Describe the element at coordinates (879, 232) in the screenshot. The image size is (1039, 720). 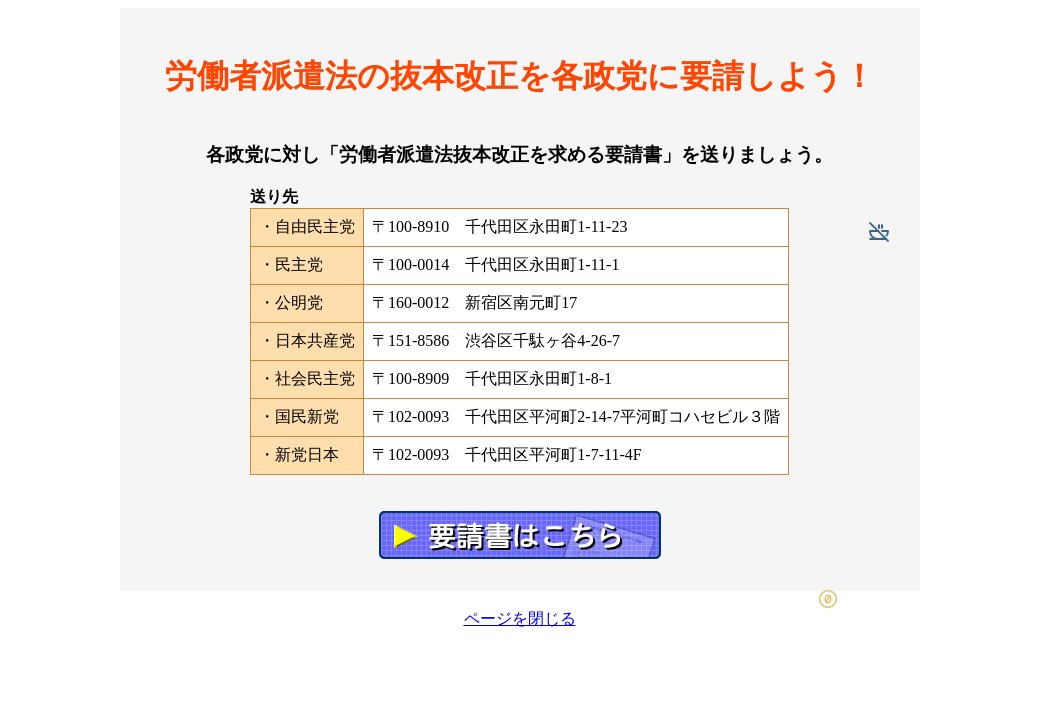
I see `soup or hot food unavailable` at that location.